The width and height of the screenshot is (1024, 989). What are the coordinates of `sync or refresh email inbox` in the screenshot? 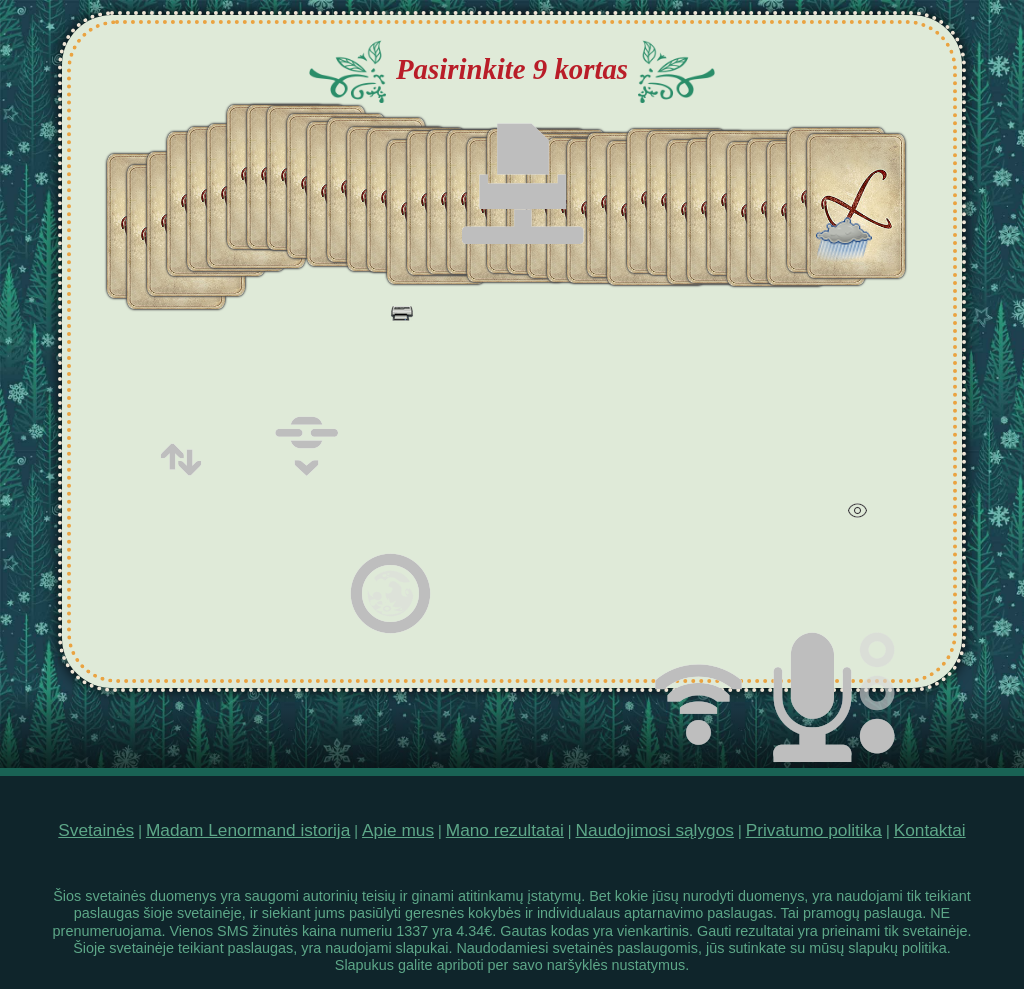 It's located at (181, 461).